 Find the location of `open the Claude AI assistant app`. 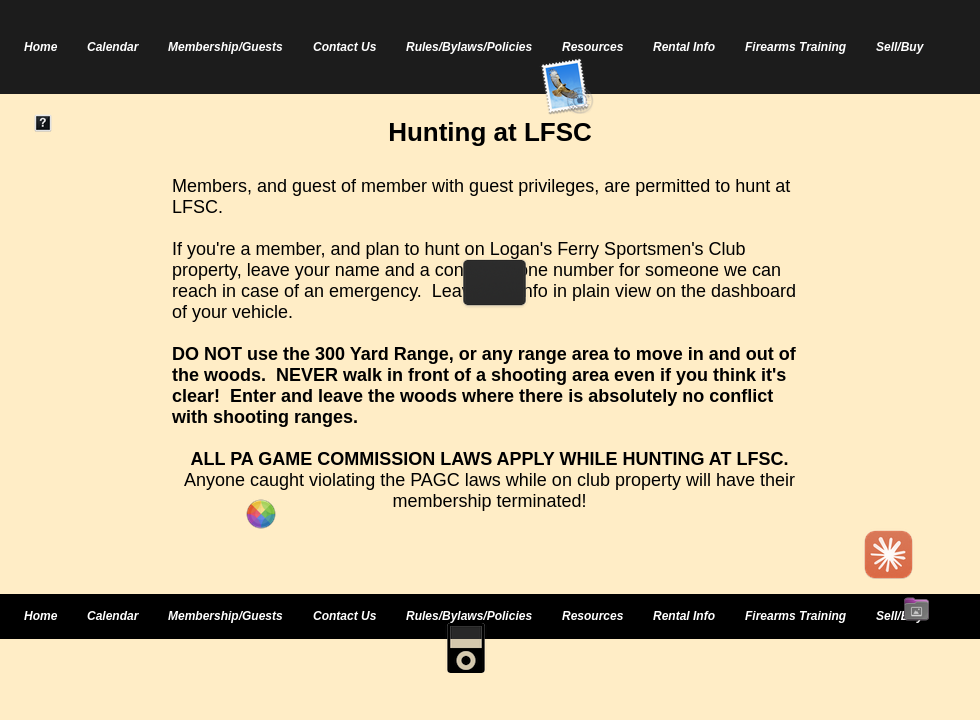

open the Claude AI assistant app is located at coordinates (888, 554).